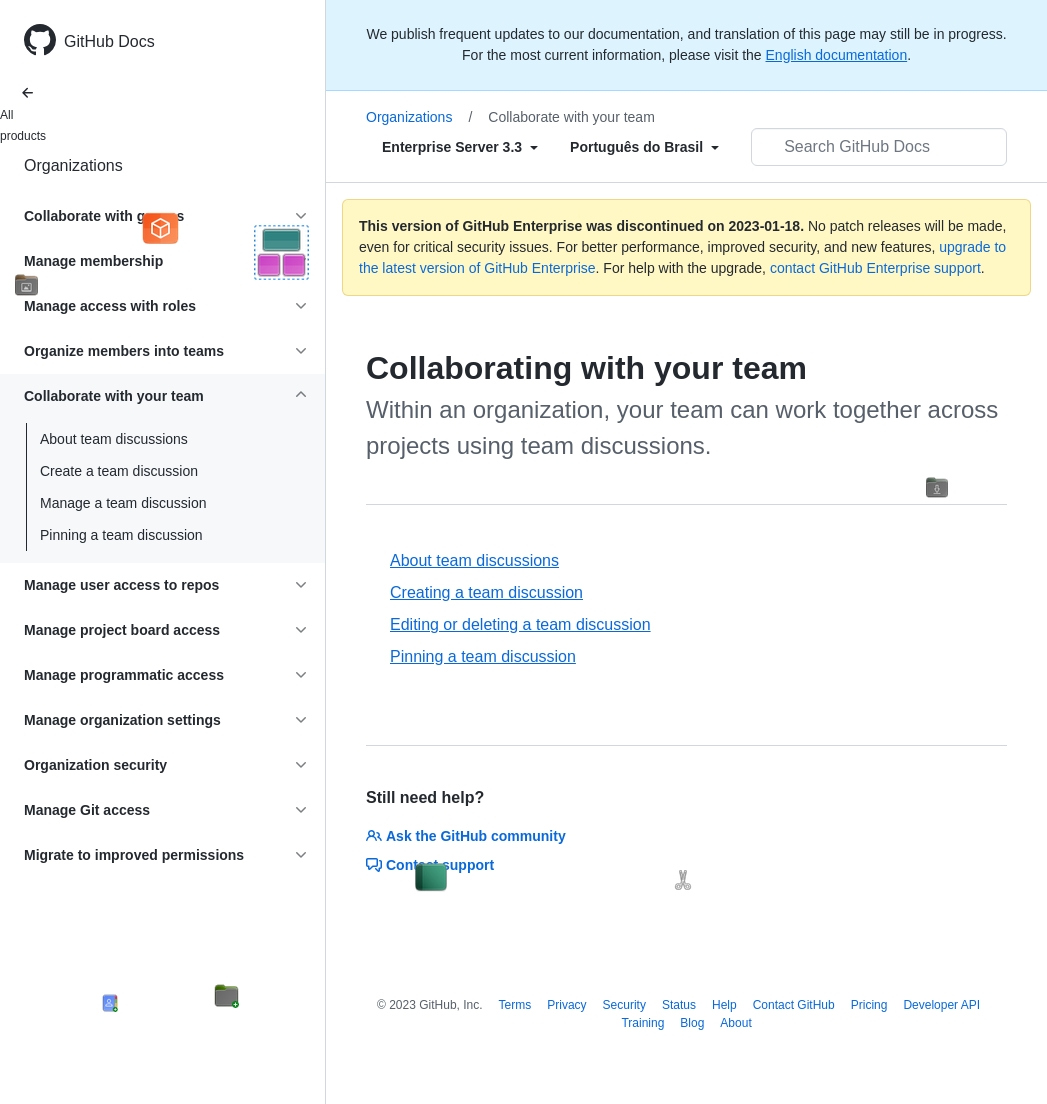 This screenshot has height=1104, width=1047. What do you see at coordinates (226, 995) in the screenshot?
I see `create a new folder` at bounding box center [226, 995].